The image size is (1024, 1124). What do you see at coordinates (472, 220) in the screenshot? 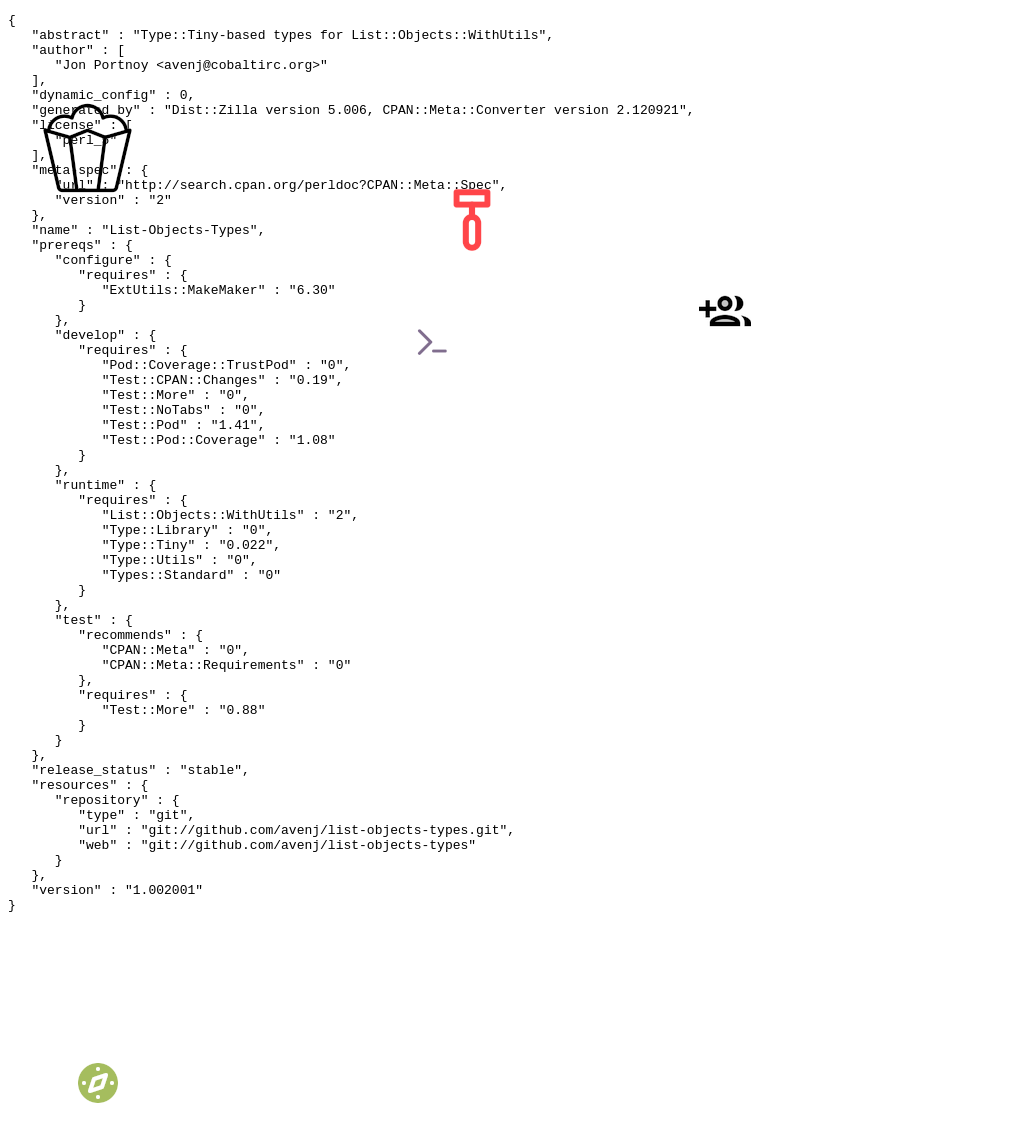
I see `grooming or personal care tools` at bounding box center [472, 220].